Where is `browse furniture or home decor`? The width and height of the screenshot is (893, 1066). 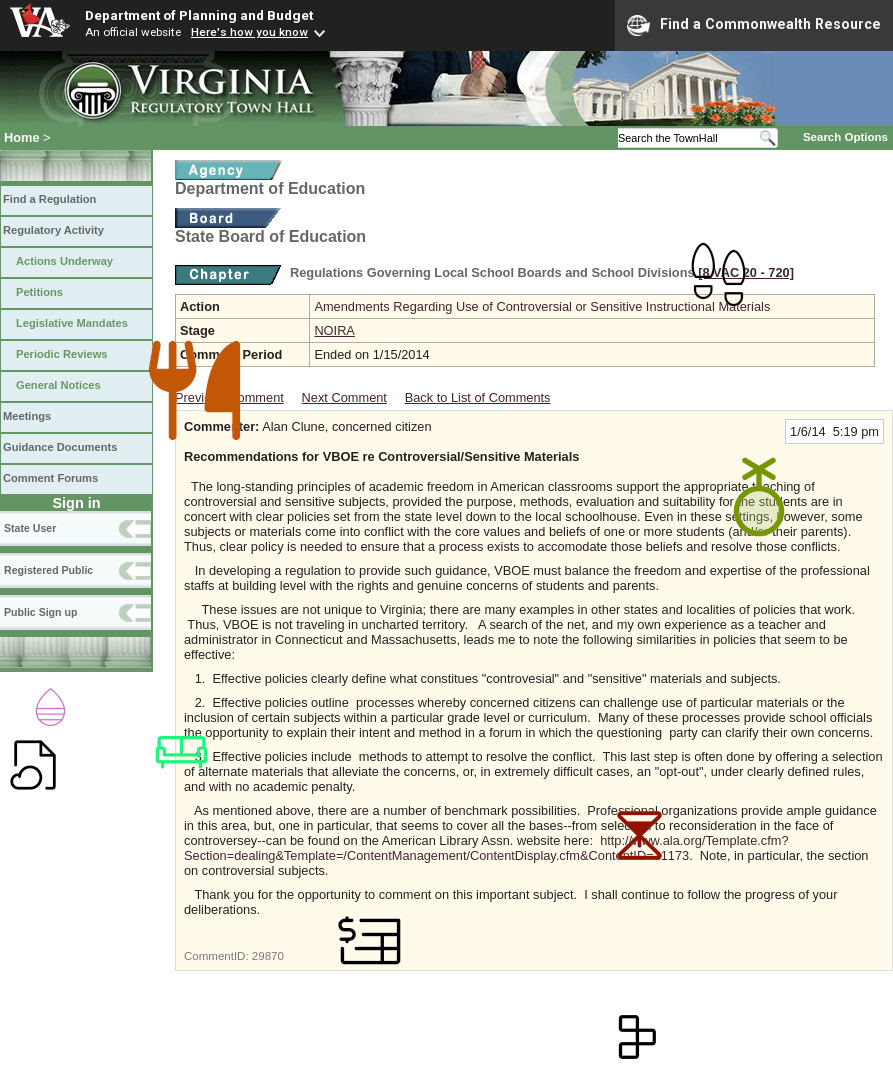
browse furniture or home decor is located at coordinates (181, 751).